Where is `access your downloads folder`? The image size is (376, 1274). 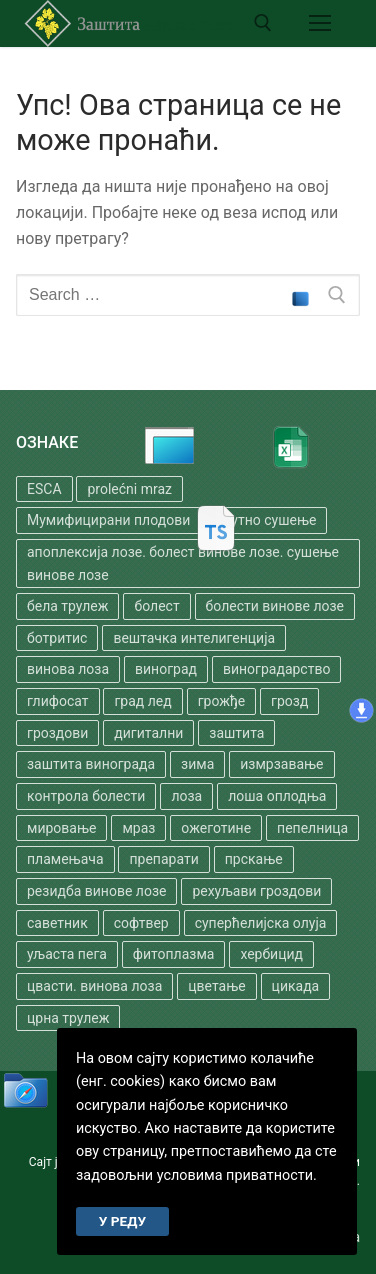 access your downloads folder is located at coordinates (361, 710).